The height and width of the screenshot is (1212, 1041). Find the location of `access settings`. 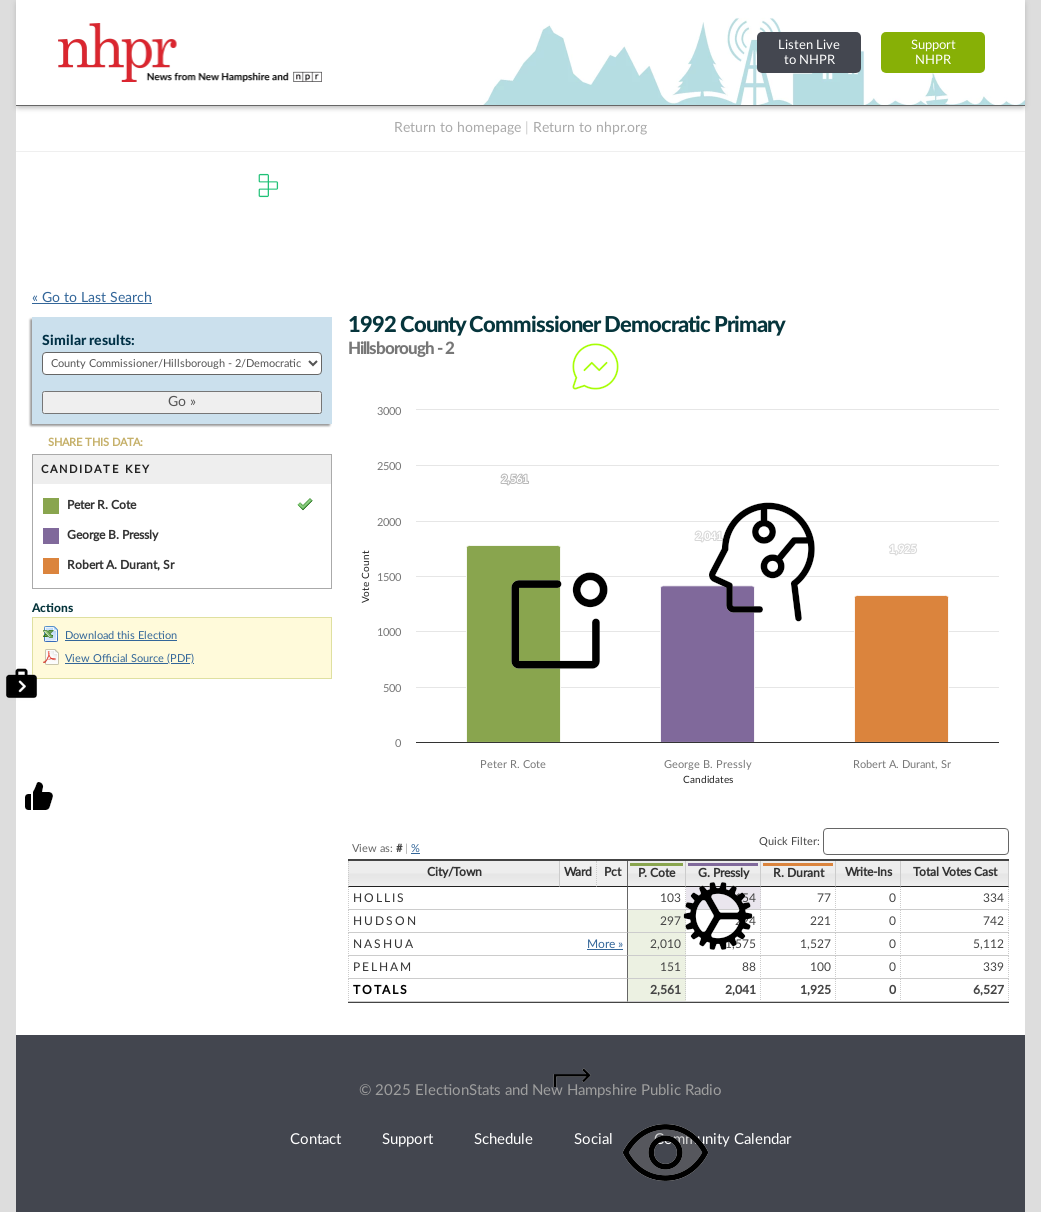

access settings is located at coordinates (718, 916).